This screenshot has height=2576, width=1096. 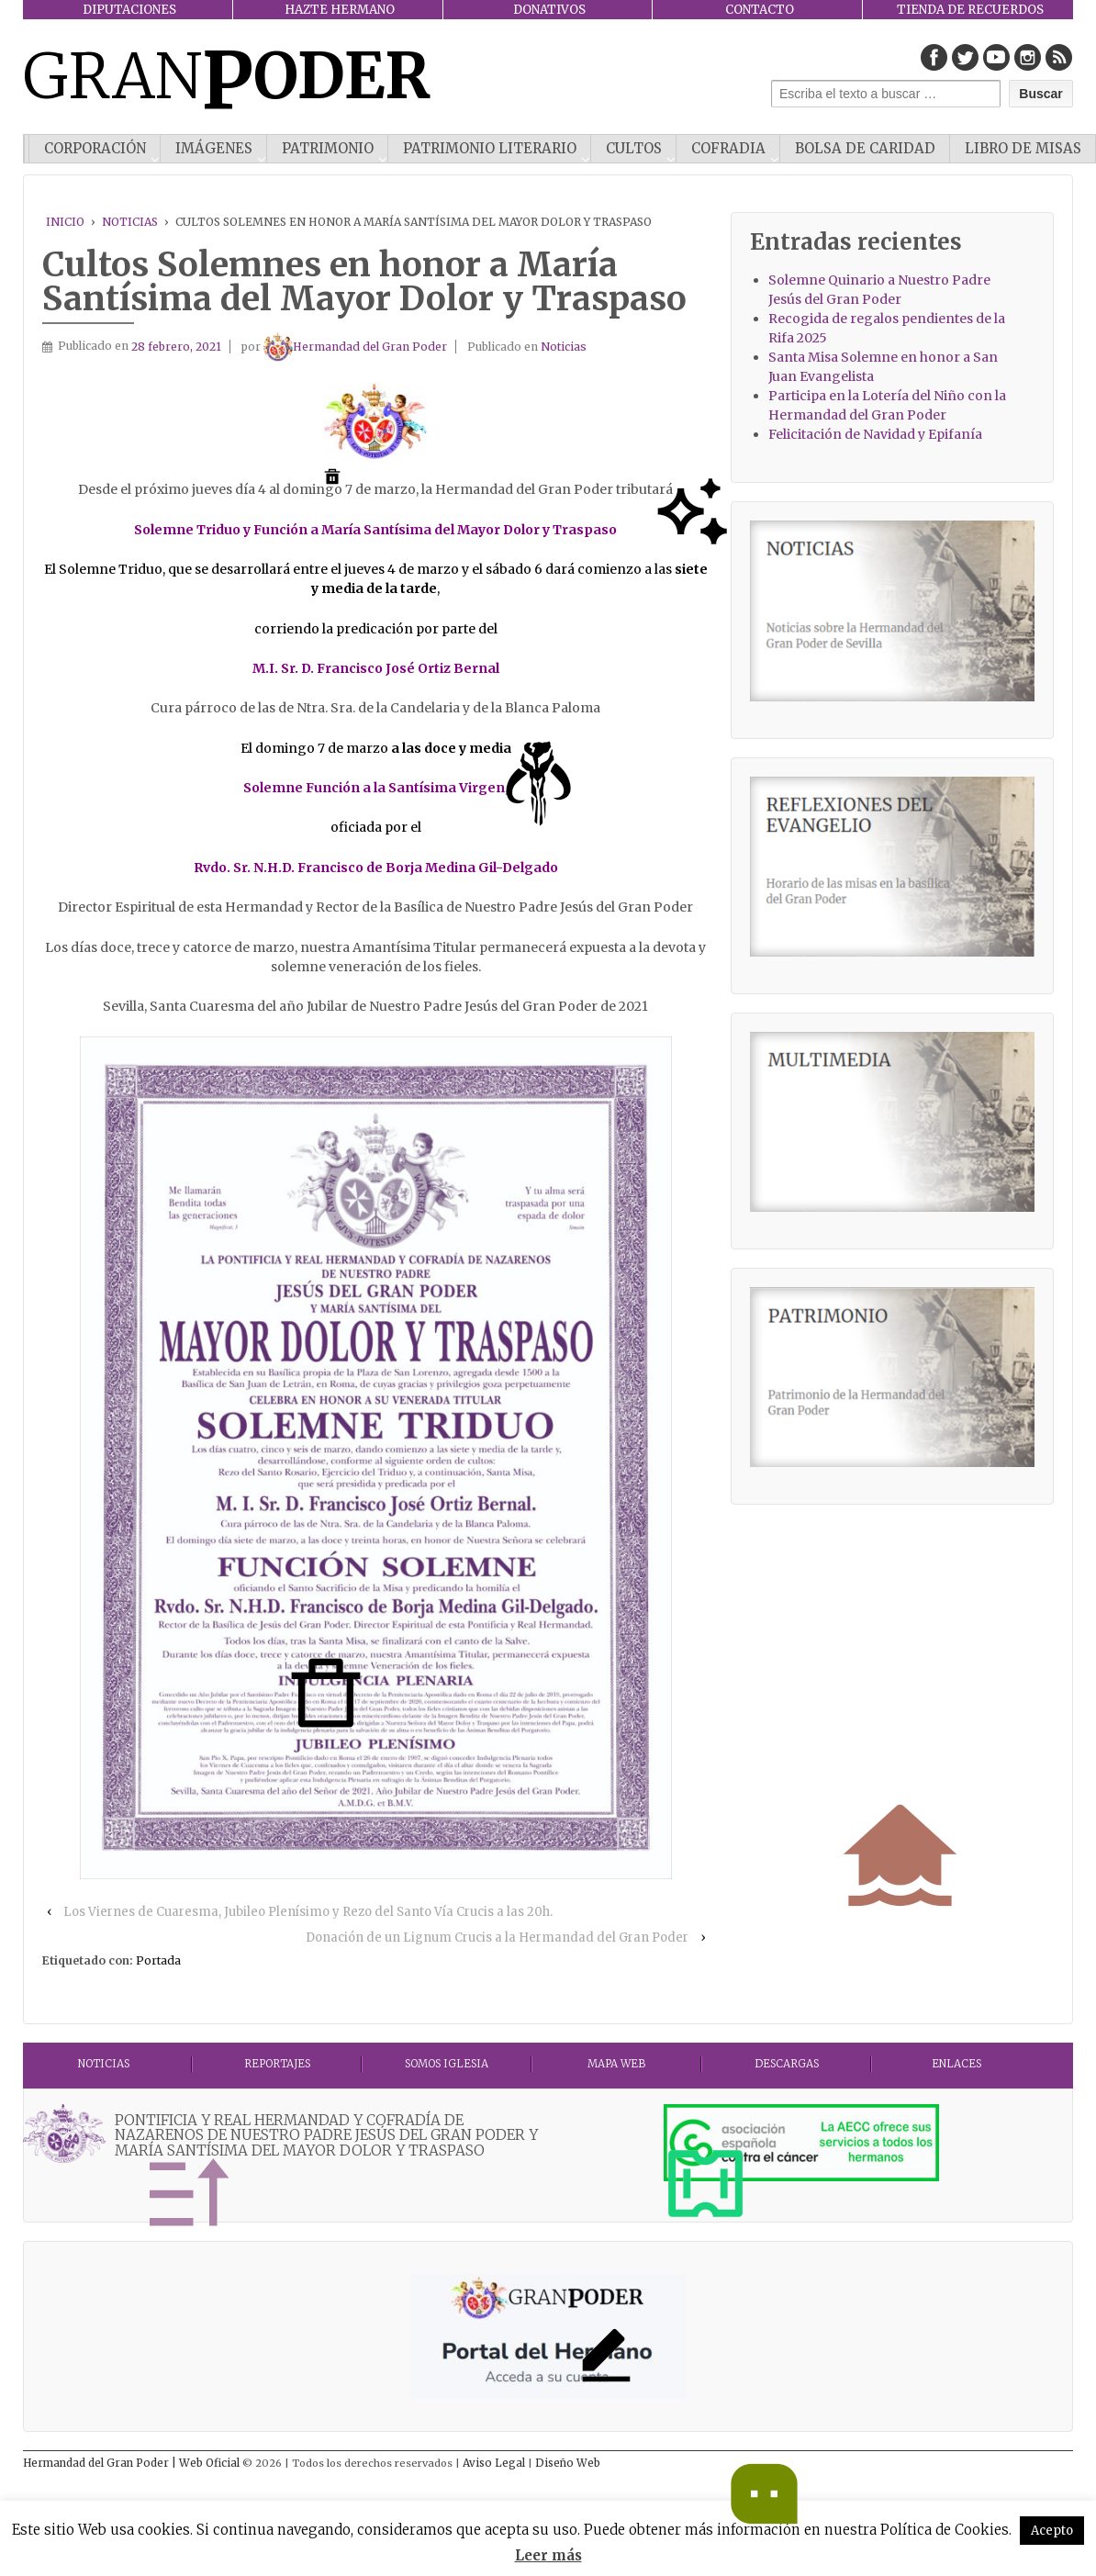 What do you see at coordinates (900, 1859) in the screenshot?
I see `indicates flood warning or alert` at bounding box center [900, 1859].